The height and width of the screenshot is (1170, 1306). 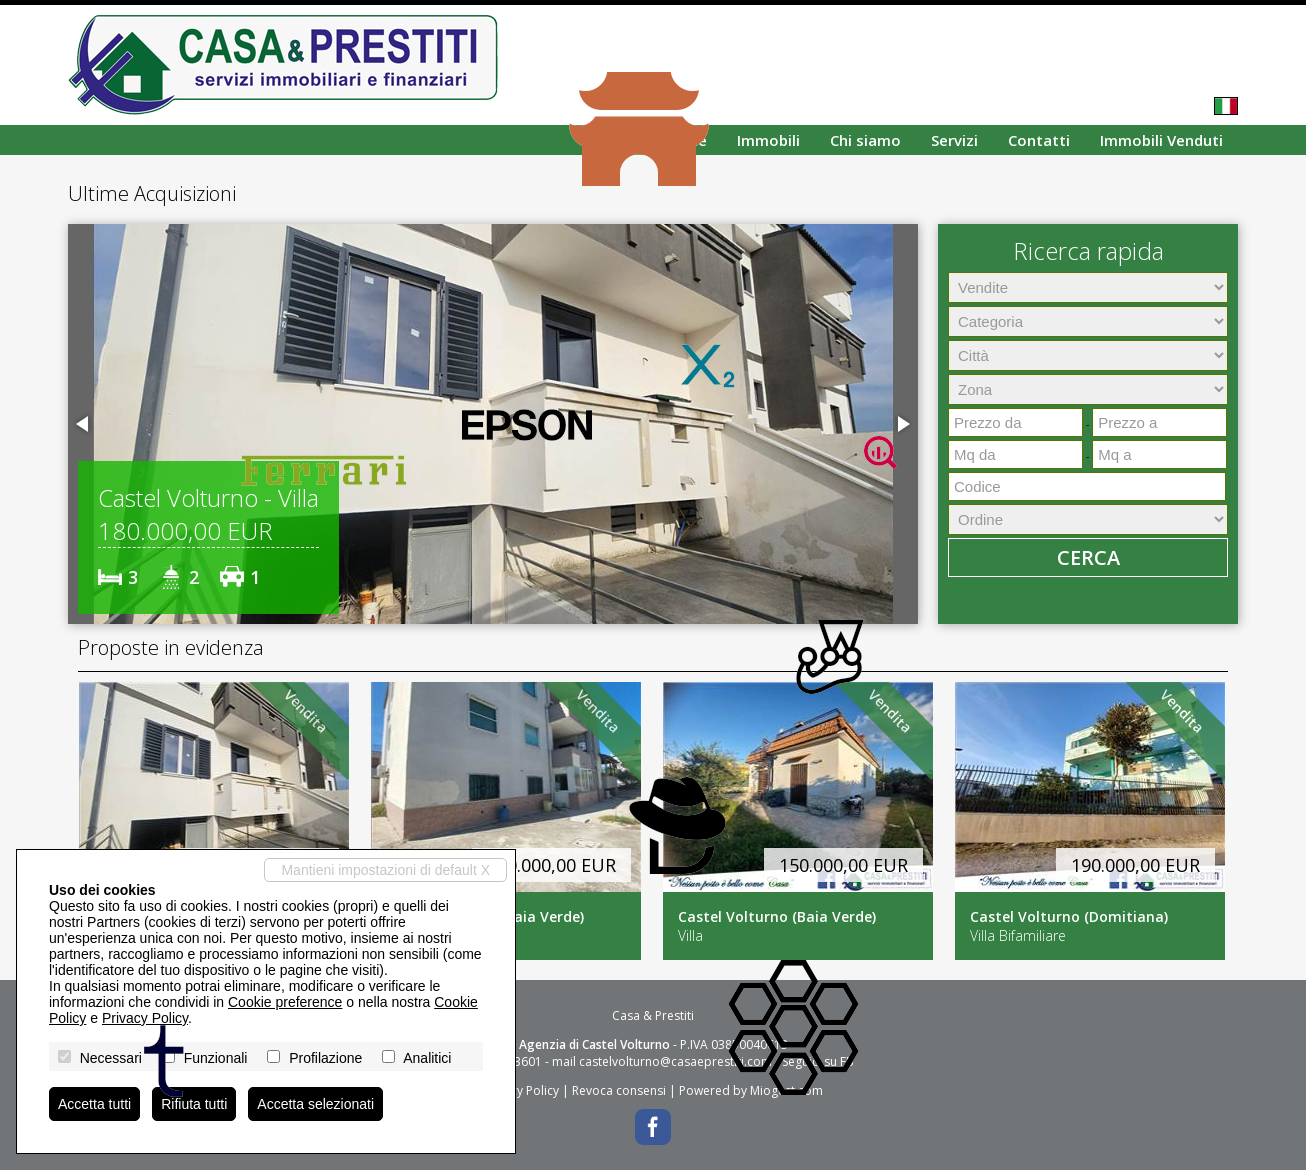 What do you see at coordinates (880, 452) in the screenshot?
I see `access Google BigQuery data warehouse` at bounding box center [880, 452].